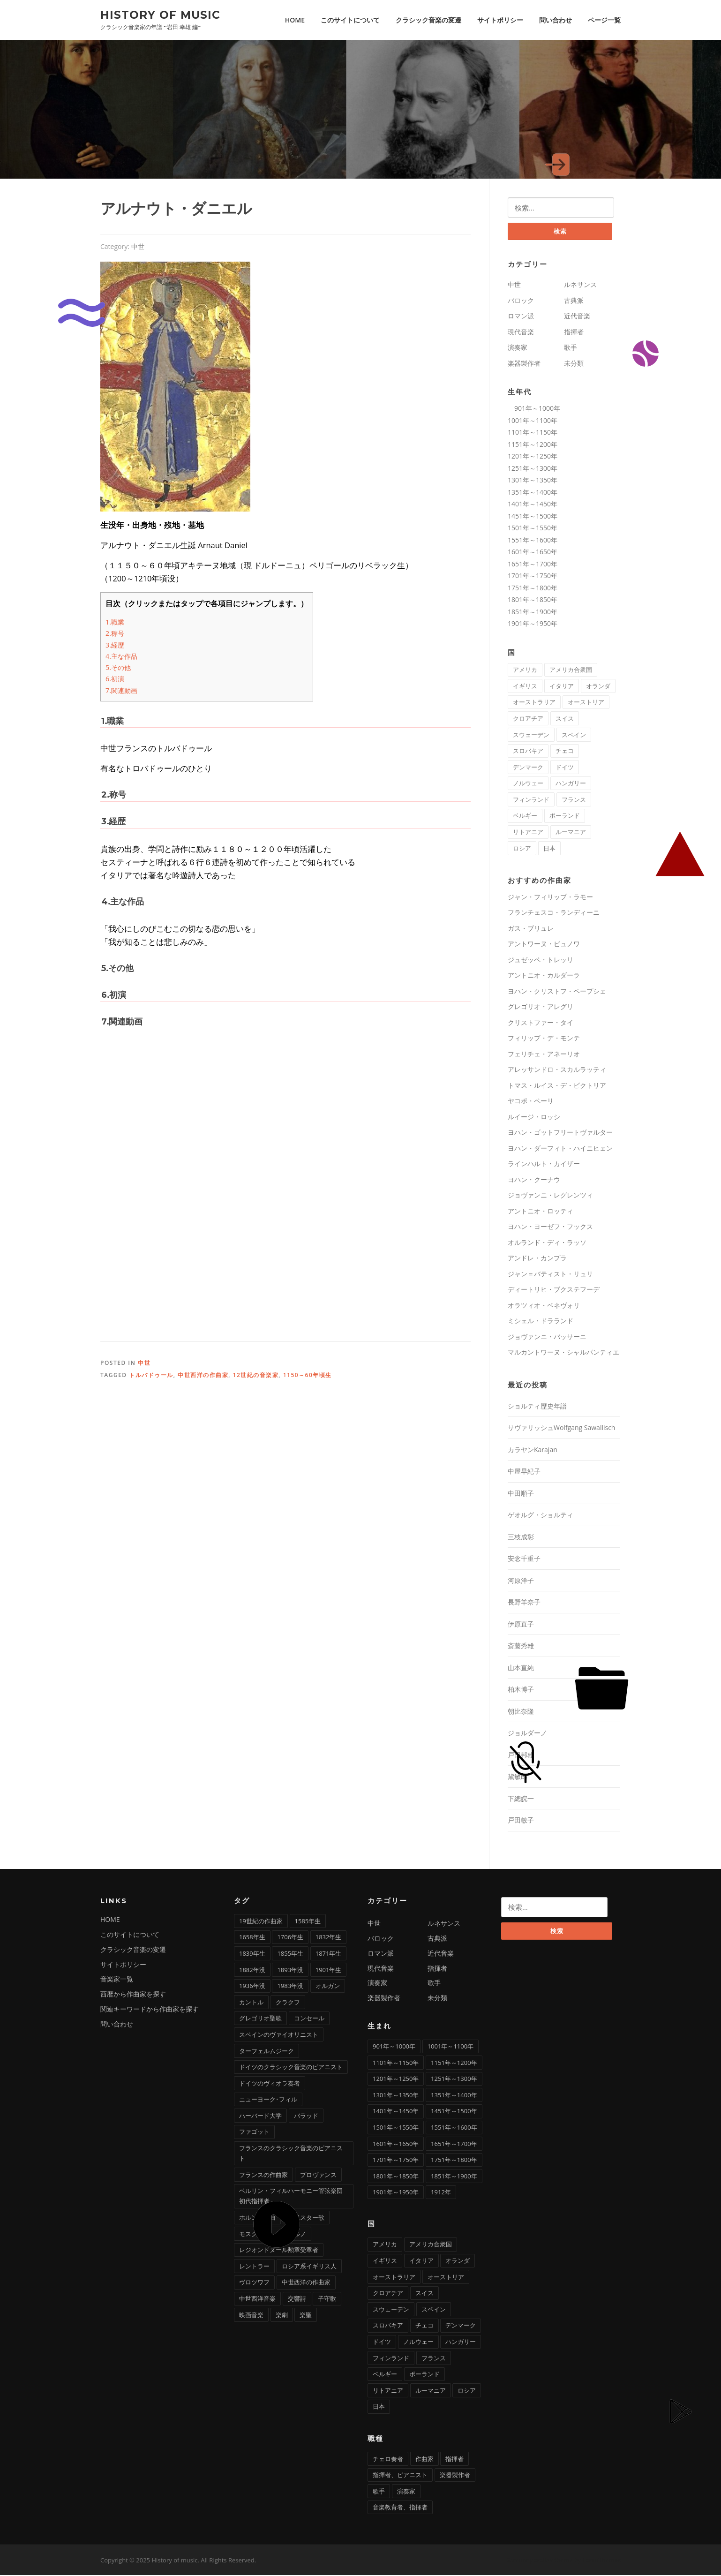 Image resolution: width=721 pixels, height=2576 pixels. I want to click on play media or video content, so click(277, 2224).